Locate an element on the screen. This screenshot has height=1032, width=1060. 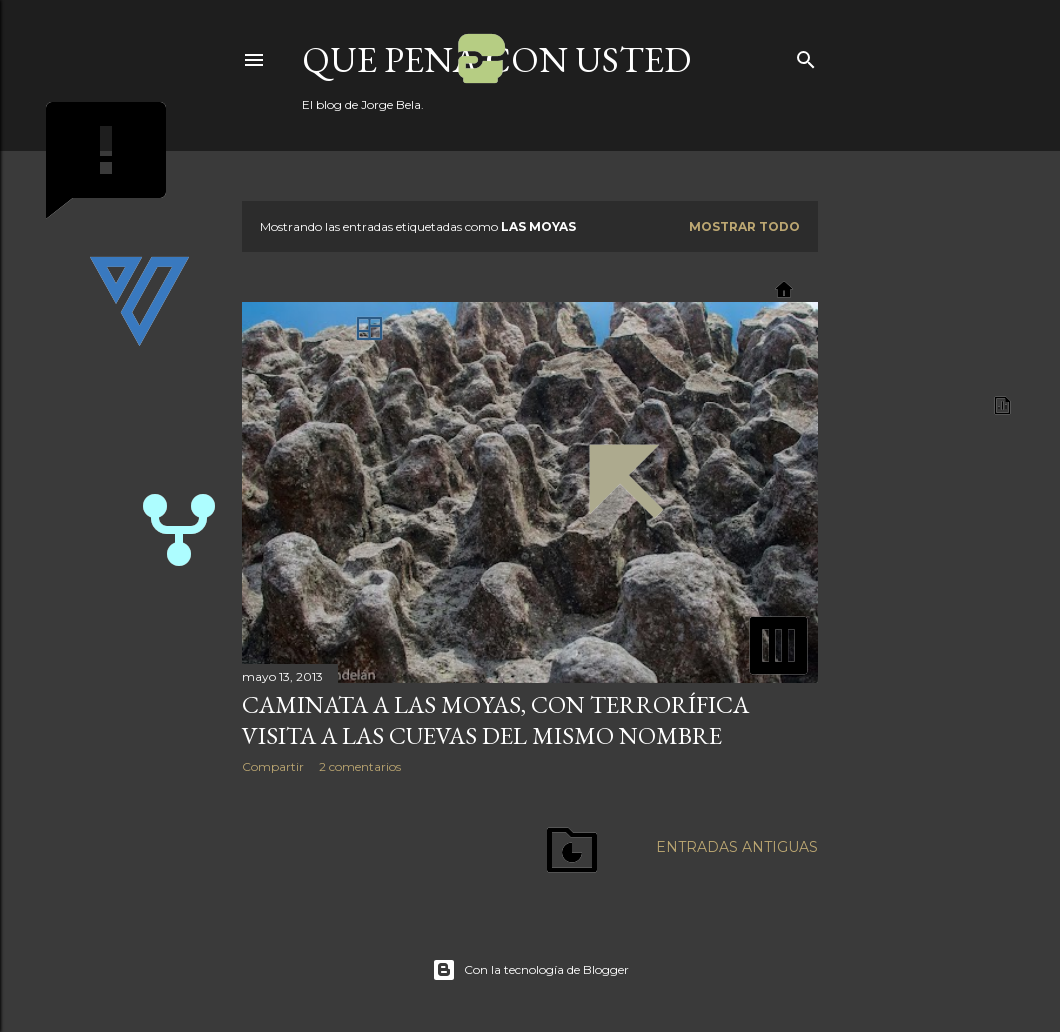
switch to masonry grid layout is located at coordinates (369, 328).